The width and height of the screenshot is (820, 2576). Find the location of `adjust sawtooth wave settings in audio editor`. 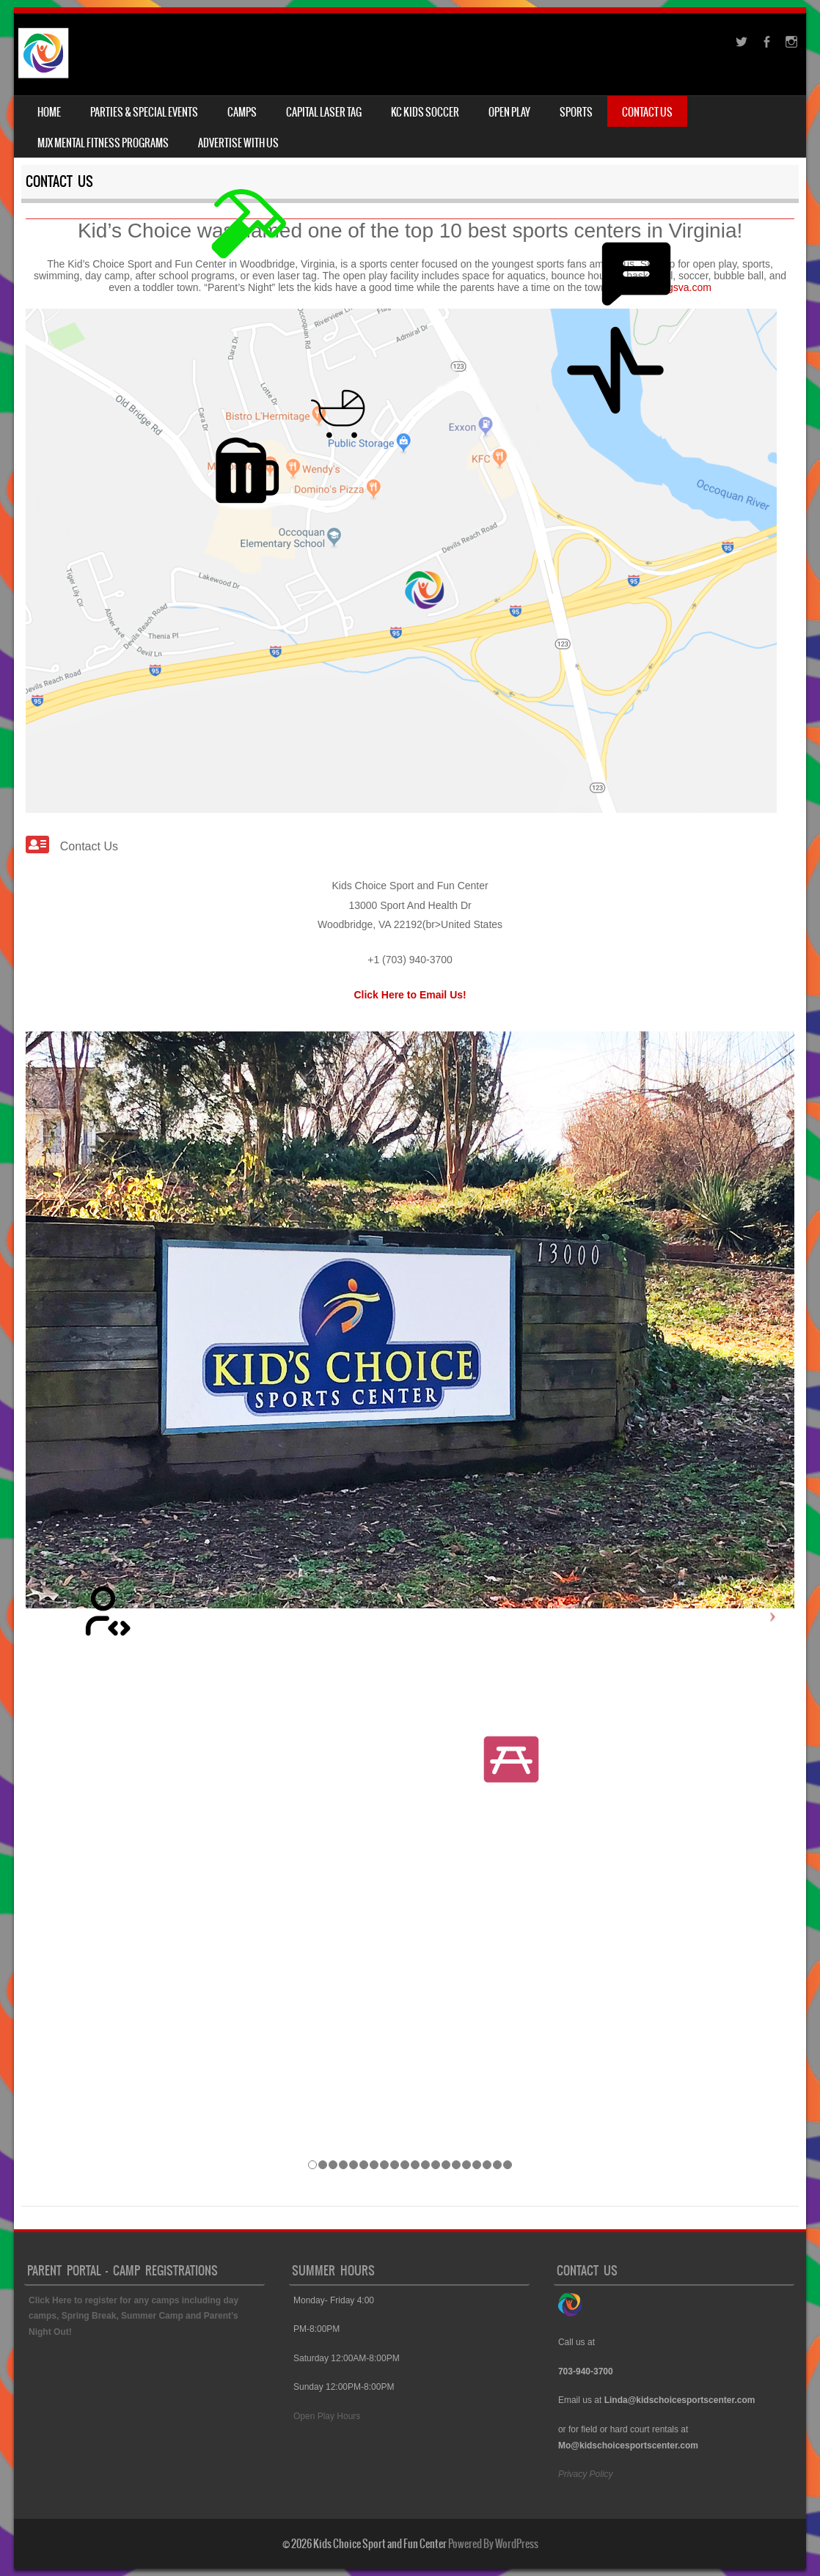

adjust sawtooth wave settings in audio editor is located at coordinates (615, 370).